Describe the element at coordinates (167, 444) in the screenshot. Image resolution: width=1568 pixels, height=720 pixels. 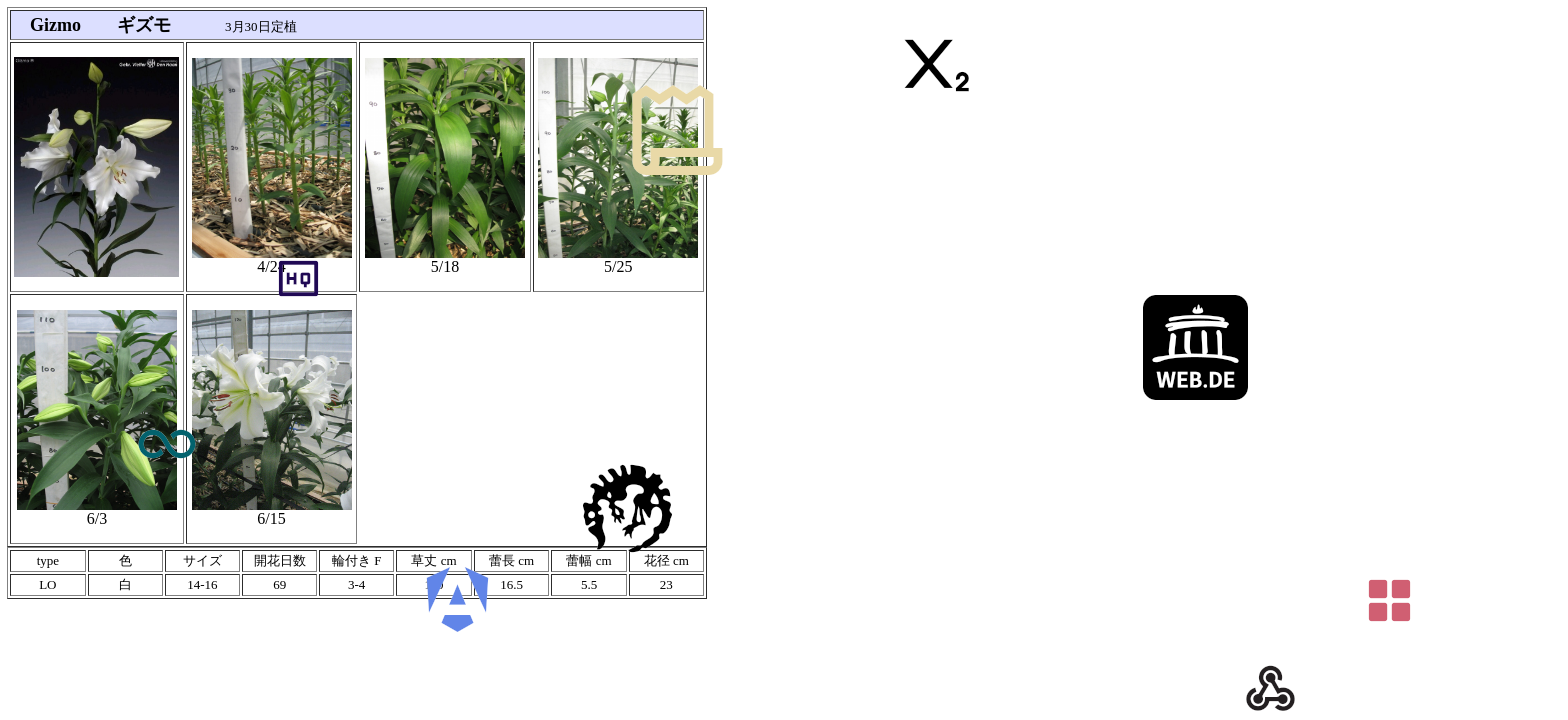
I see `indicates unlimited or infinite content` at that location.